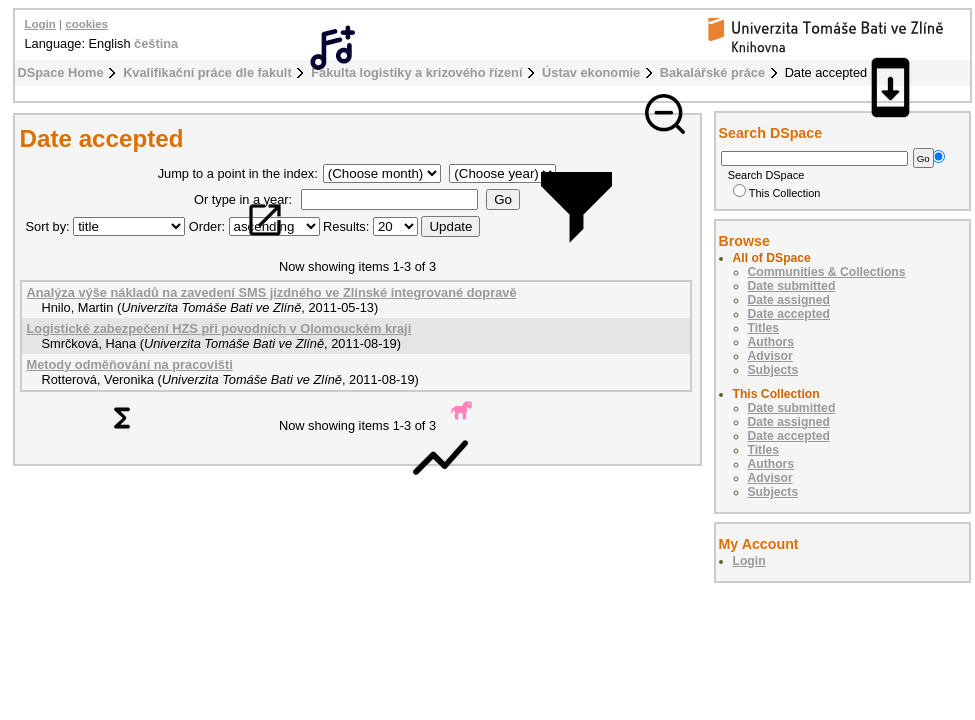 The image size is (975, 720). I want to click on download a system update to your device, so click(890, 87).